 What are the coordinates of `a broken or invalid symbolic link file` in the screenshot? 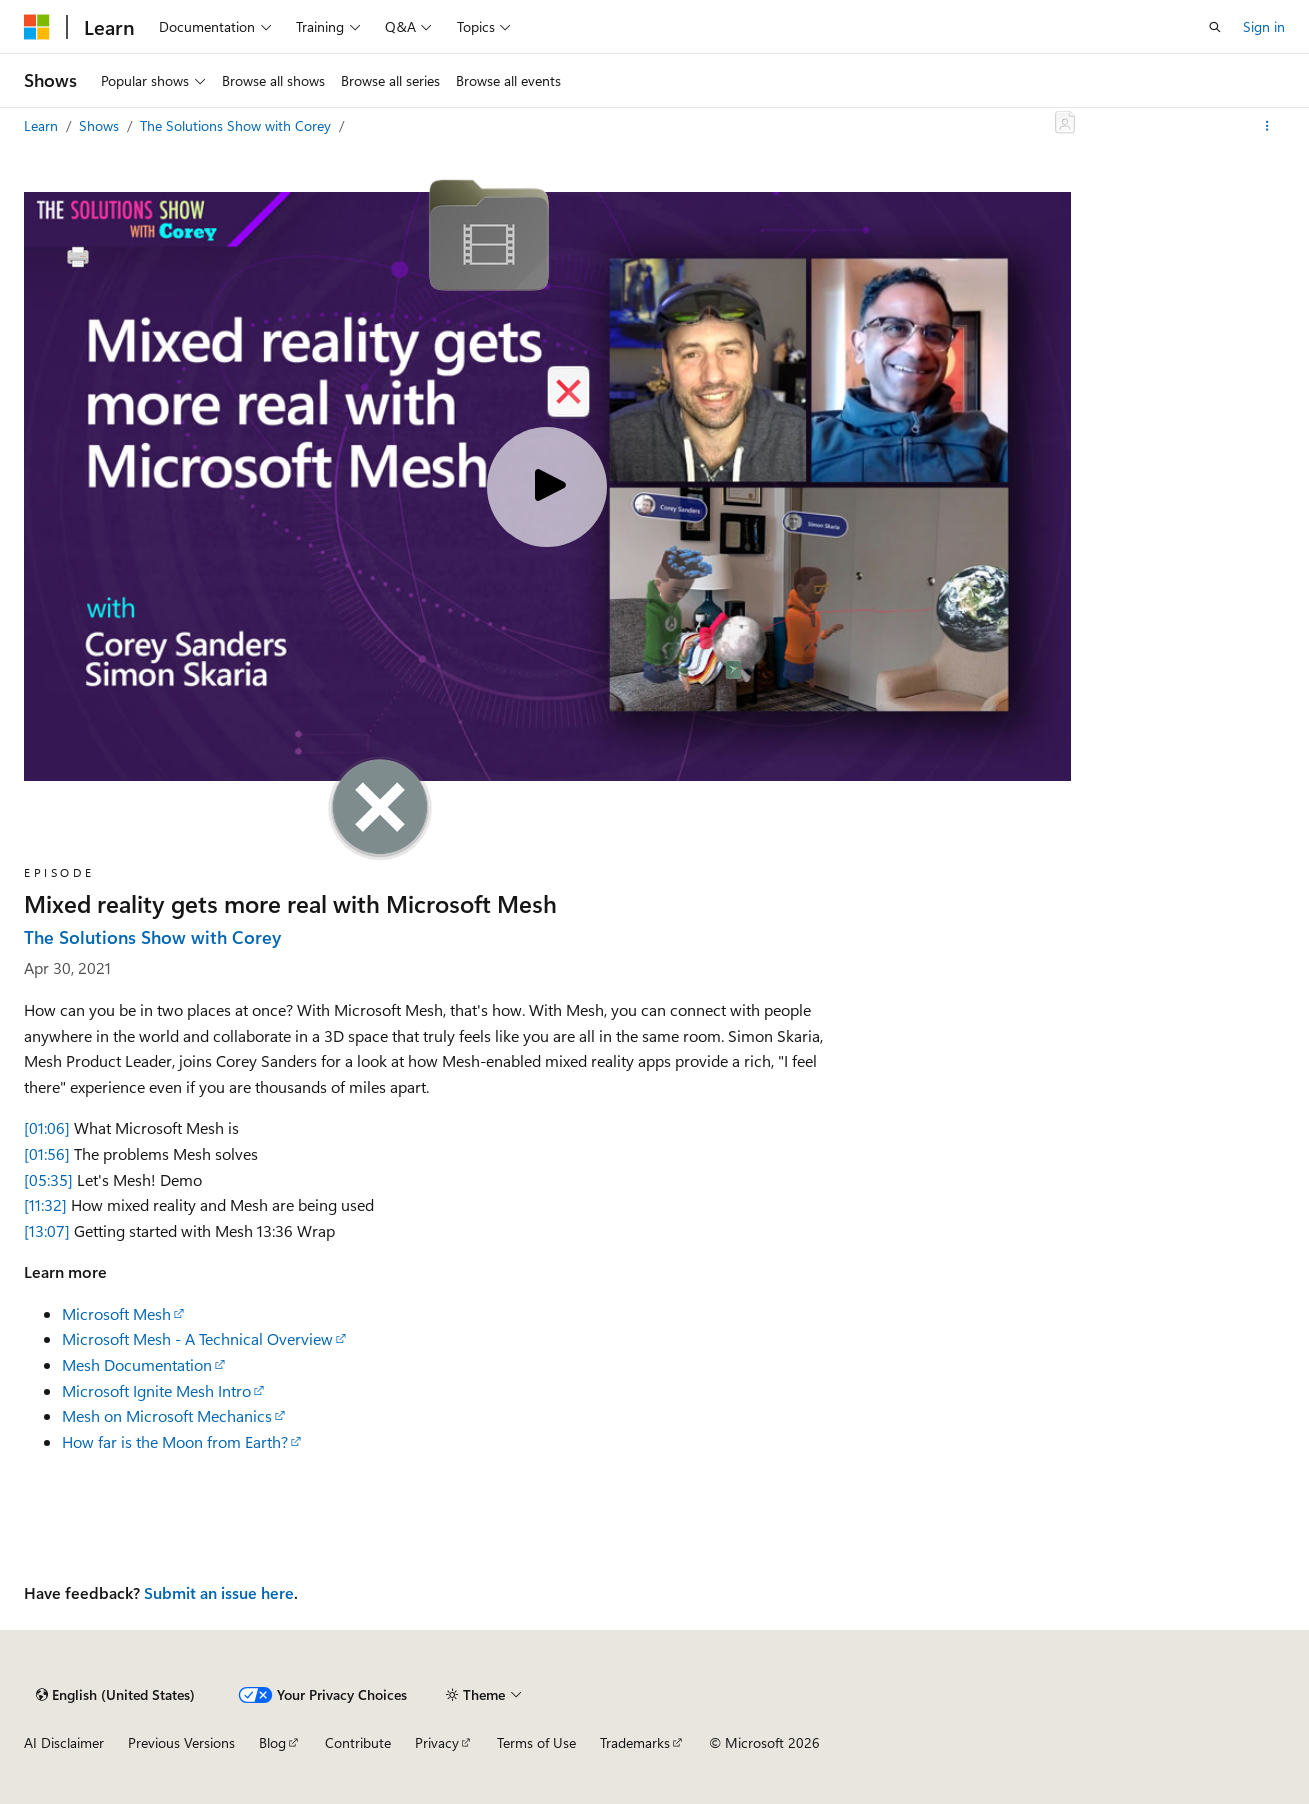 It's located at (568, 391).